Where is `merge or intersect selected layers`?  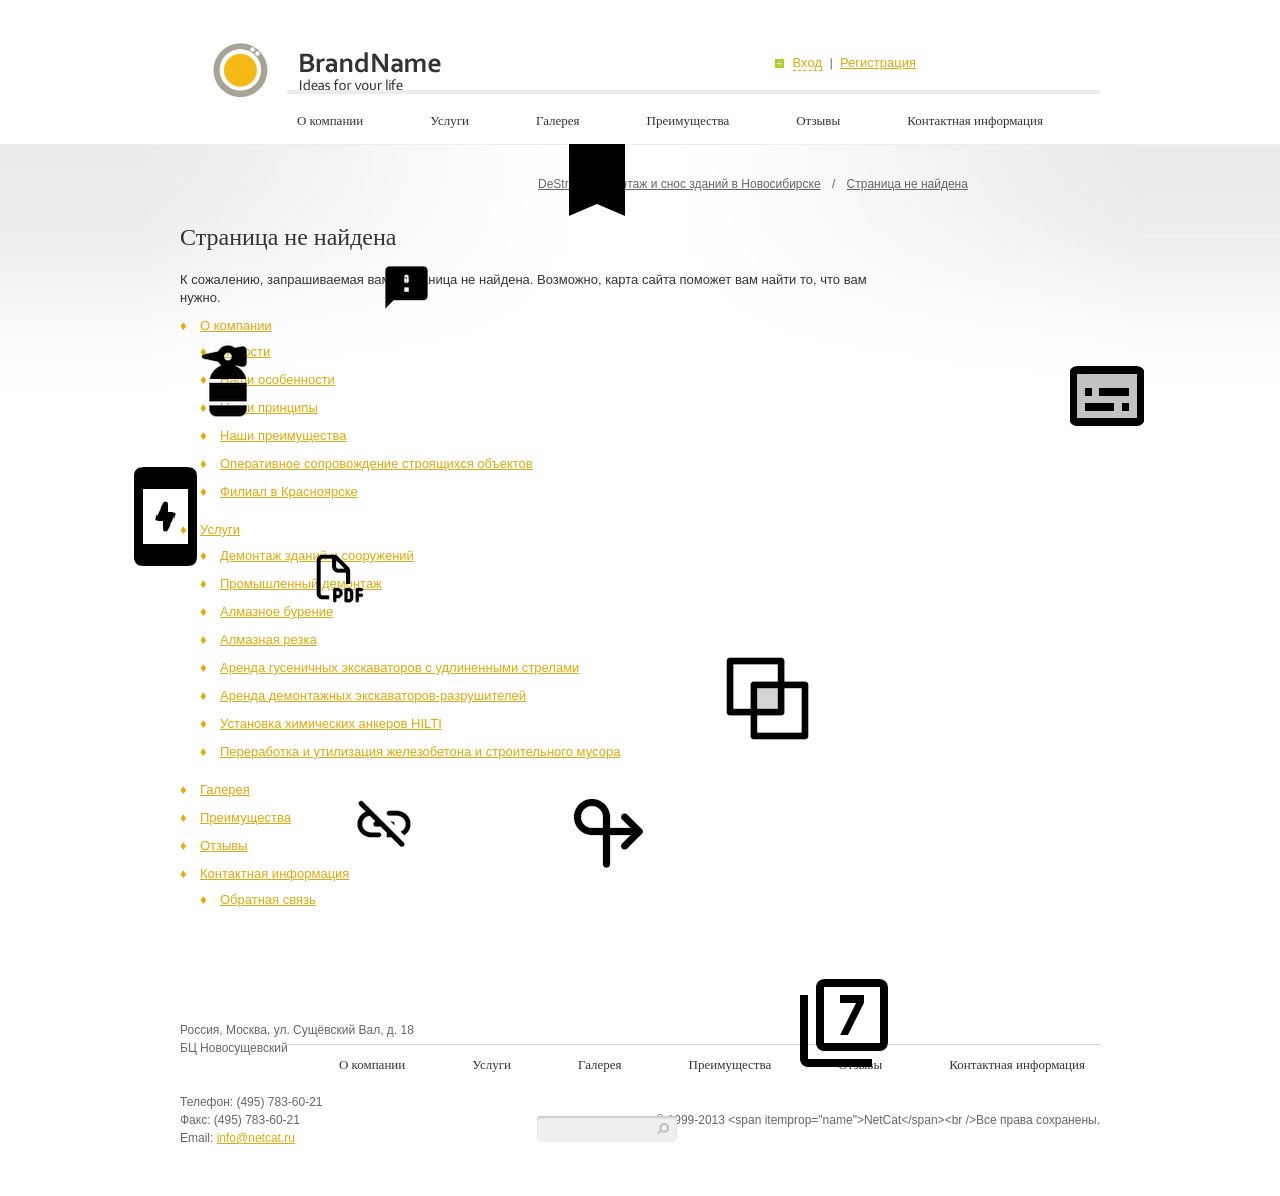 merge or intersect selected layers is located at coordinates (767, 698).